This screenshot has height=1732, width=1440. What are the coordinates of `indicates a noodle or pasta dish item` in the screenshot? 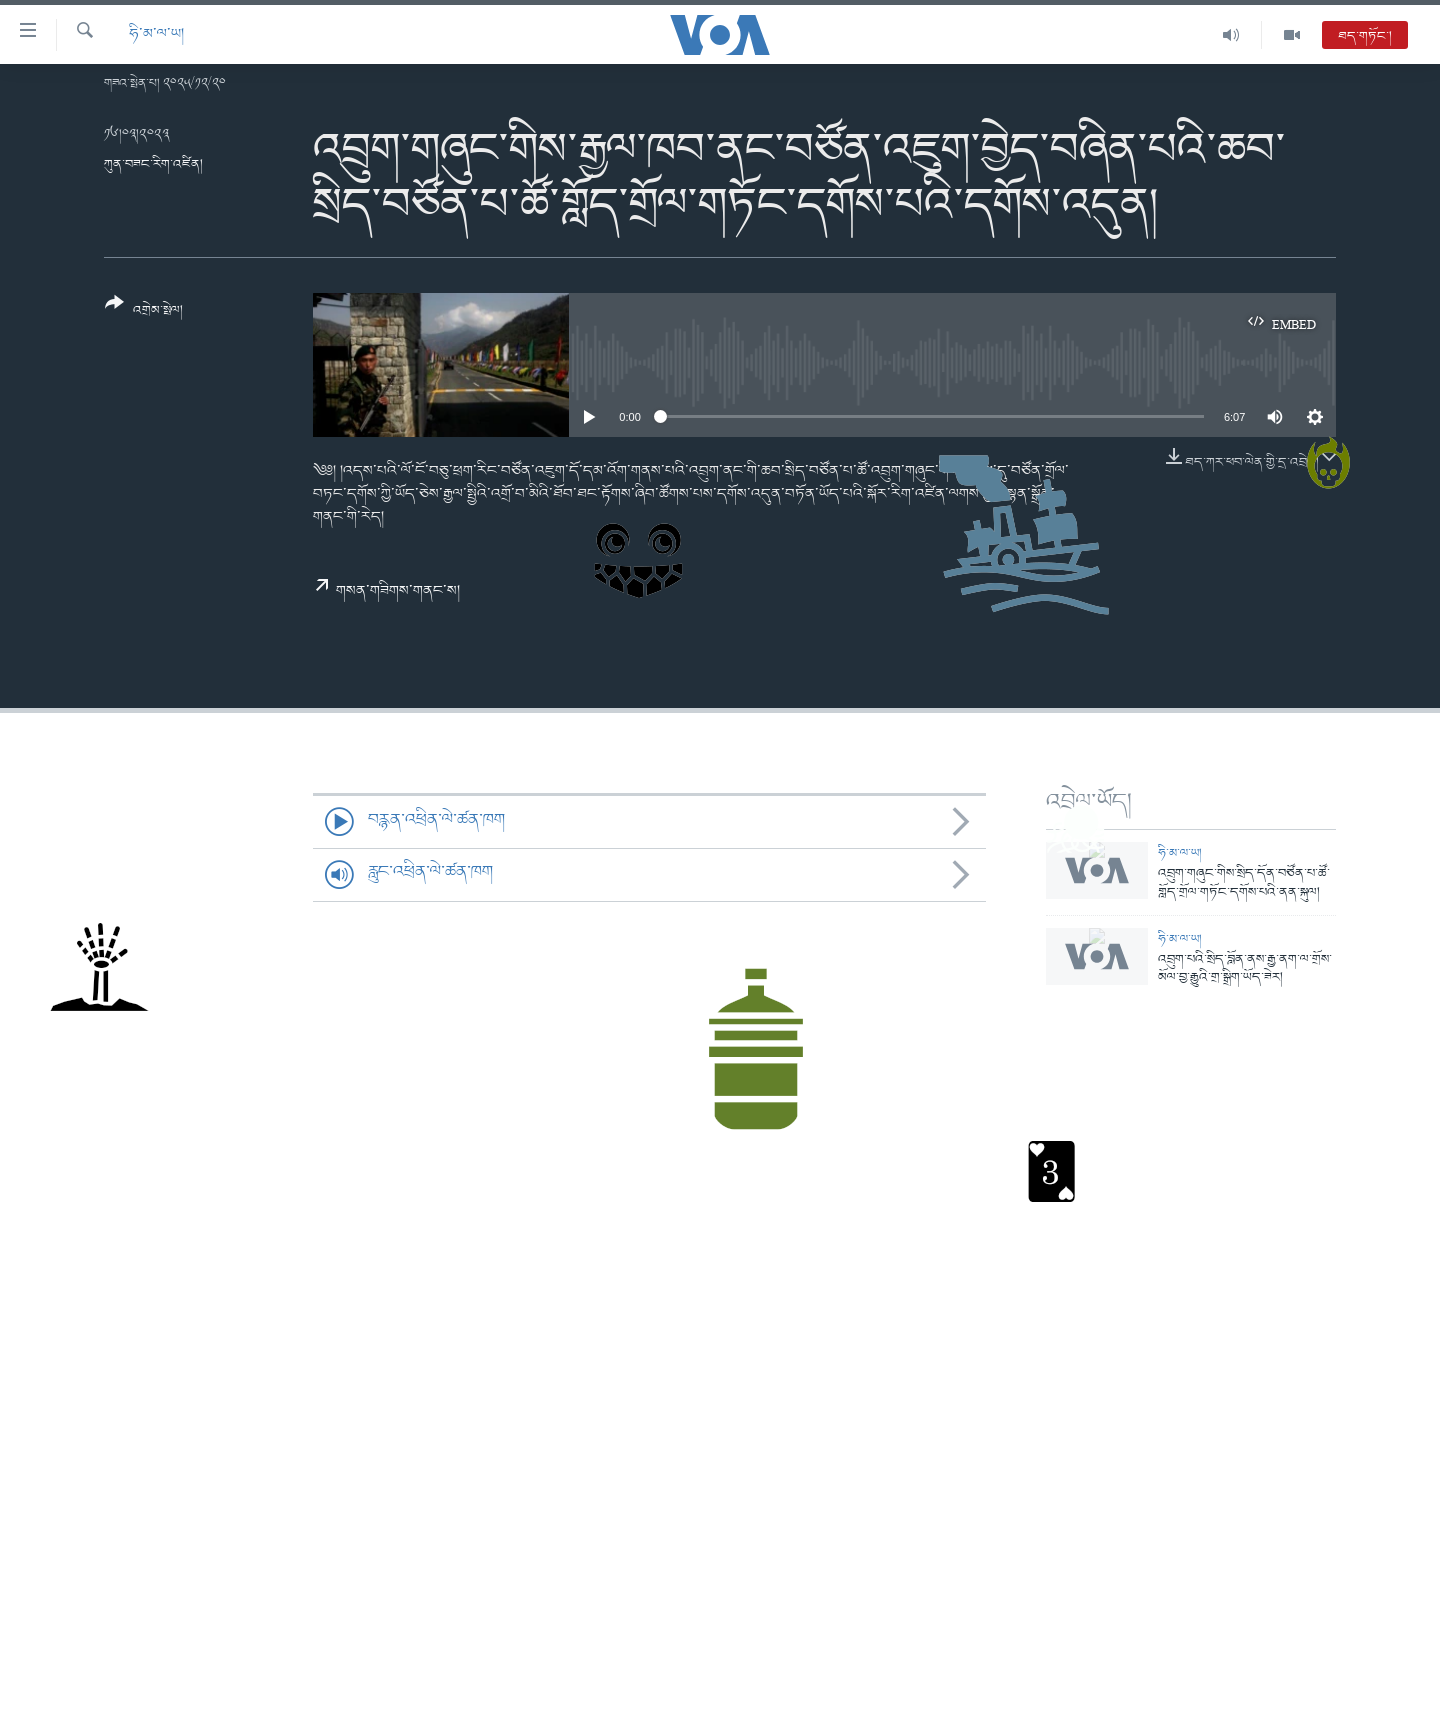 It's located at (1075, 824).